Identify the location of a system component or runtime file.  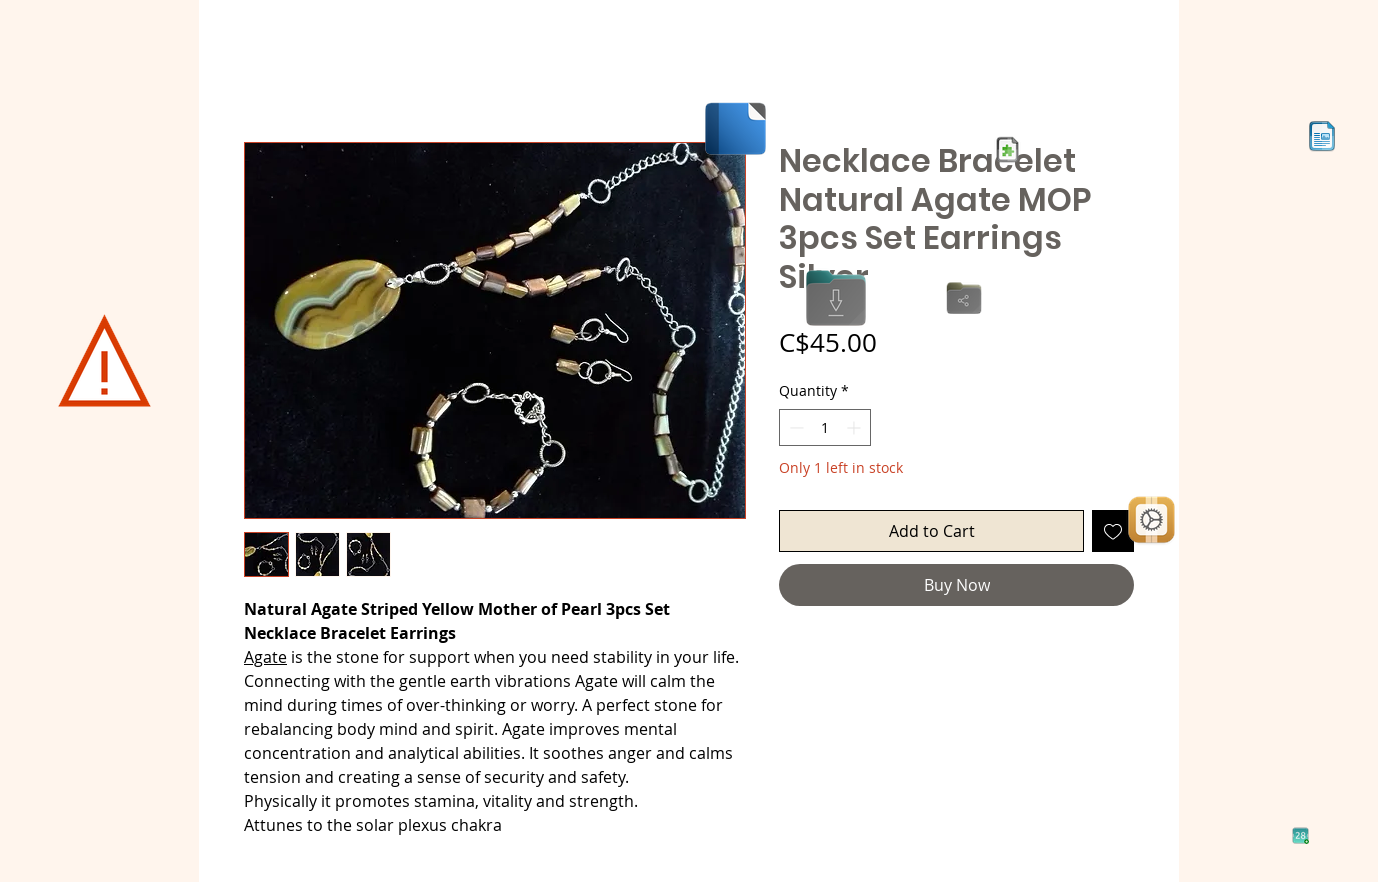
(1151, 520).